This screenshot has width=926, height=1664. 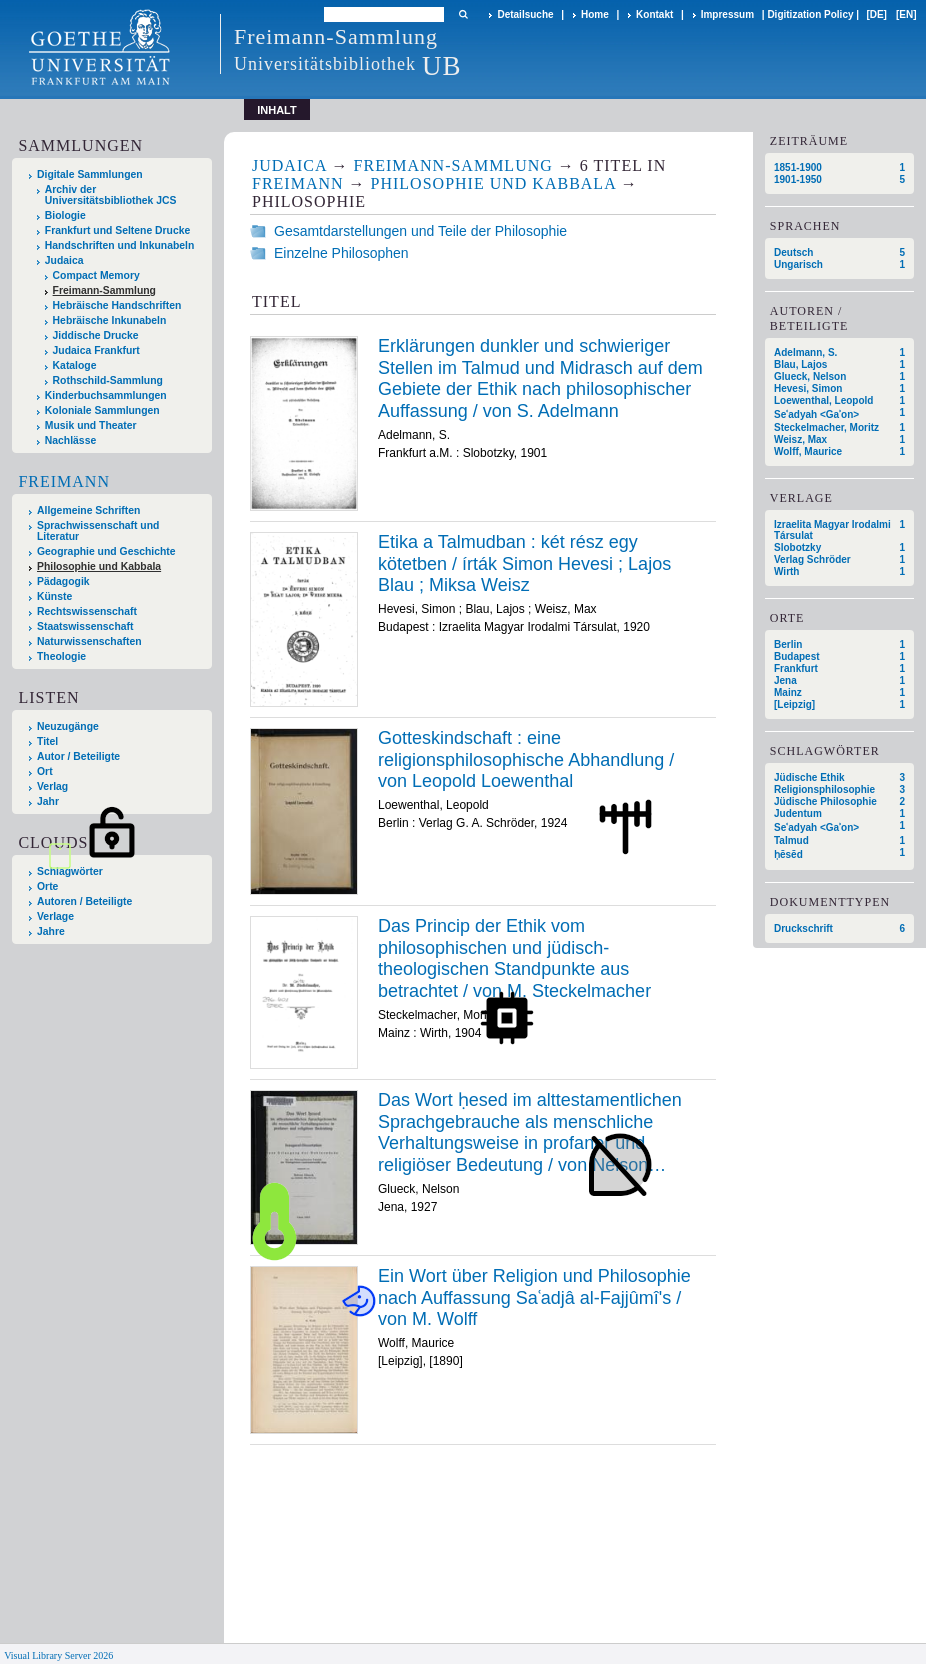 I want to click on mute or disable chat notifications, so click(x=619, y=1166).